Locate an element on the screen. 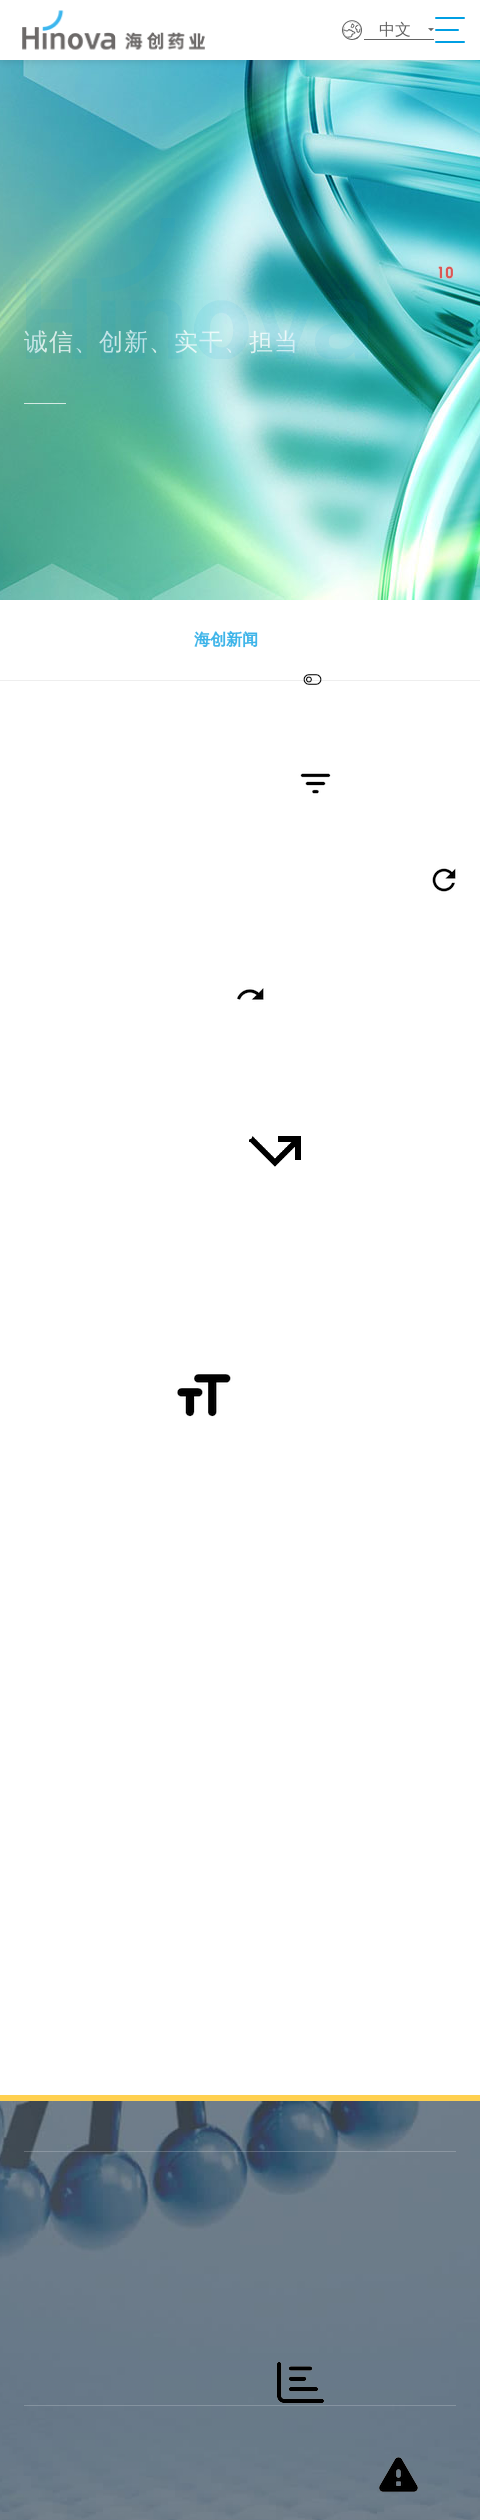 The height and width of the screenshot is (2520, 480). indicates an outgoing call that wasn't answered is located at coordinates (275, 1151).